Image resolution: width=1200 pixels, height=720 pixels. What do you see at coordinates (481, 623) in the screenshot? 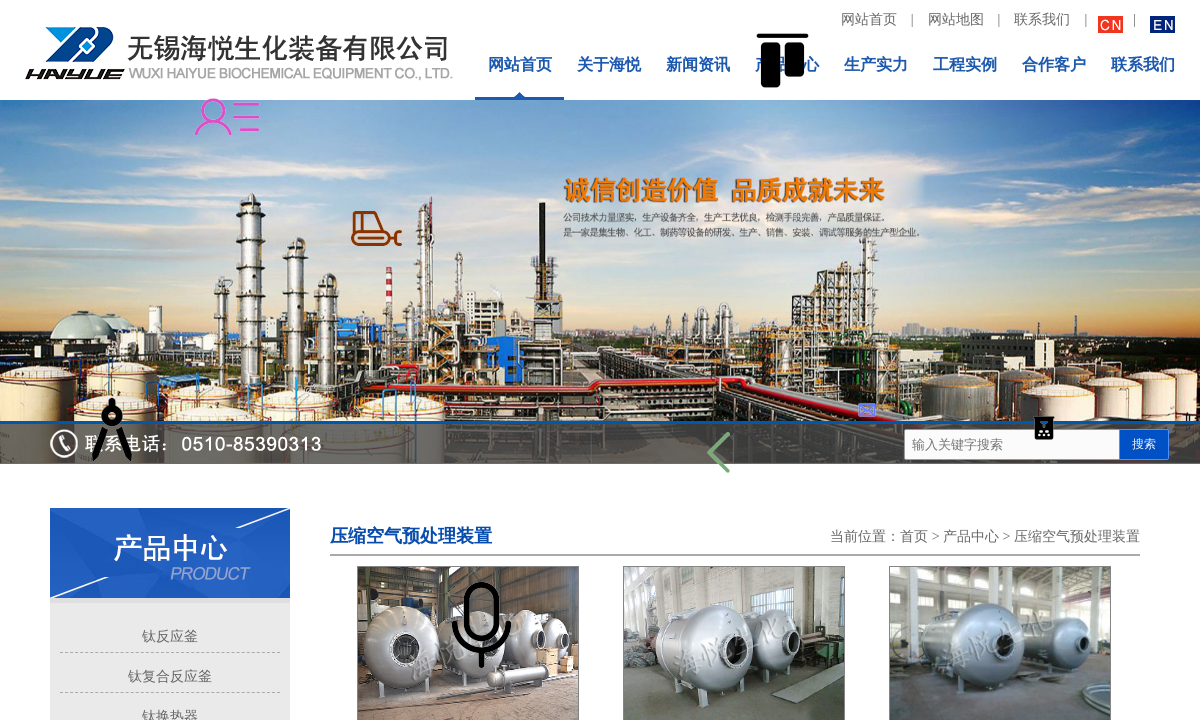
I see `tap to start voice recording` at bounding box center [481, 623].